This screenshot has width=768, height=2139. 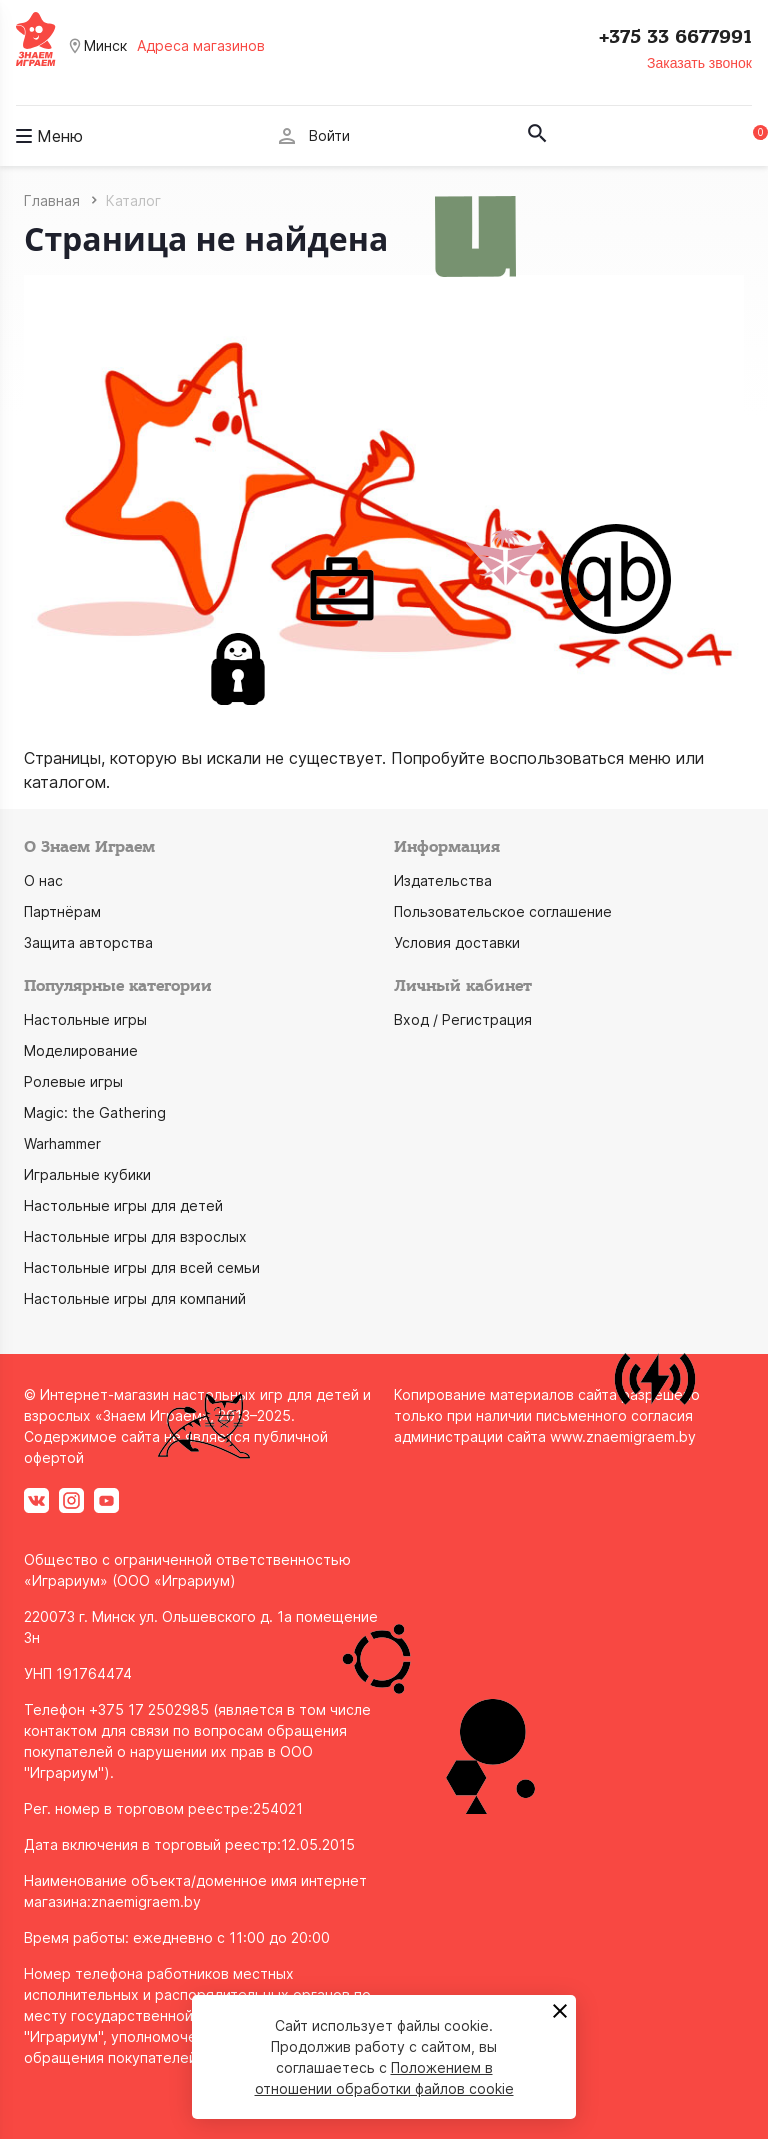 What do you see at coordinates (238, 669) in the screenshot?
I see `open private internet access vpn app` at bounding box center [238, 669].